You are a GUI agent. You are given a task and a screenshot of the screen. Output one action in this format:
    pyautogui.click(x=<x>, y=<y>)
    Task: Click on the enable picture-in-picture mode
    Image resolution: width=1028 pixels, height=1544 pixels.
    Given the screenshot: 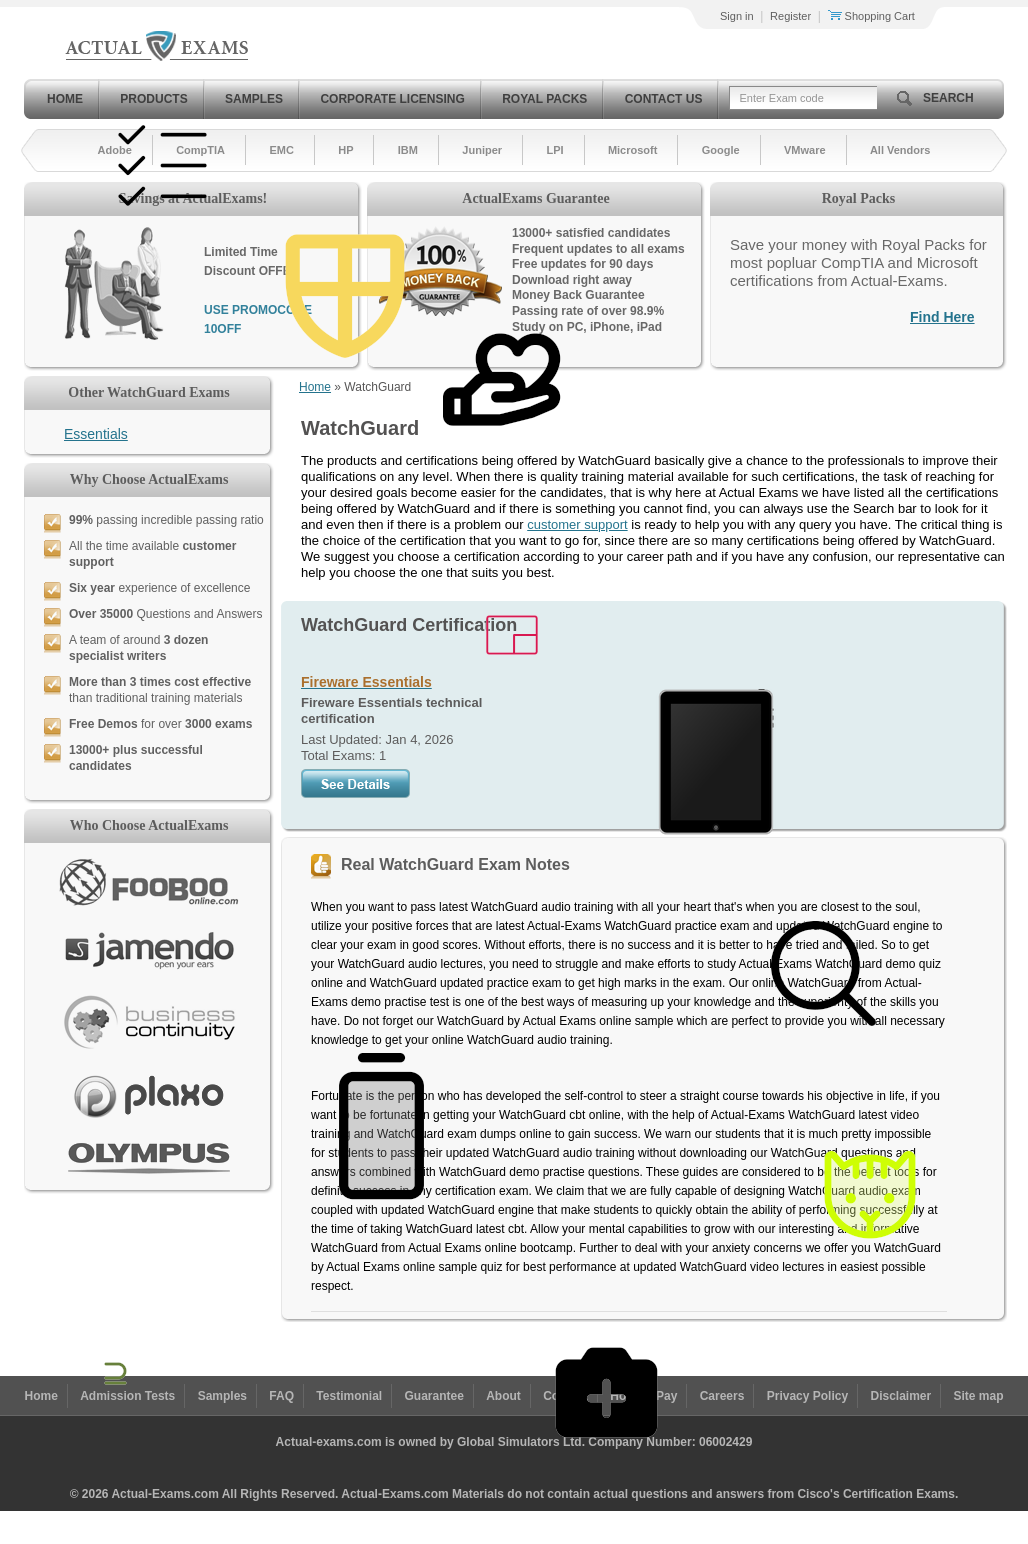 What is the action you would take?
    pyautogui.click(x=512, y=635)
    